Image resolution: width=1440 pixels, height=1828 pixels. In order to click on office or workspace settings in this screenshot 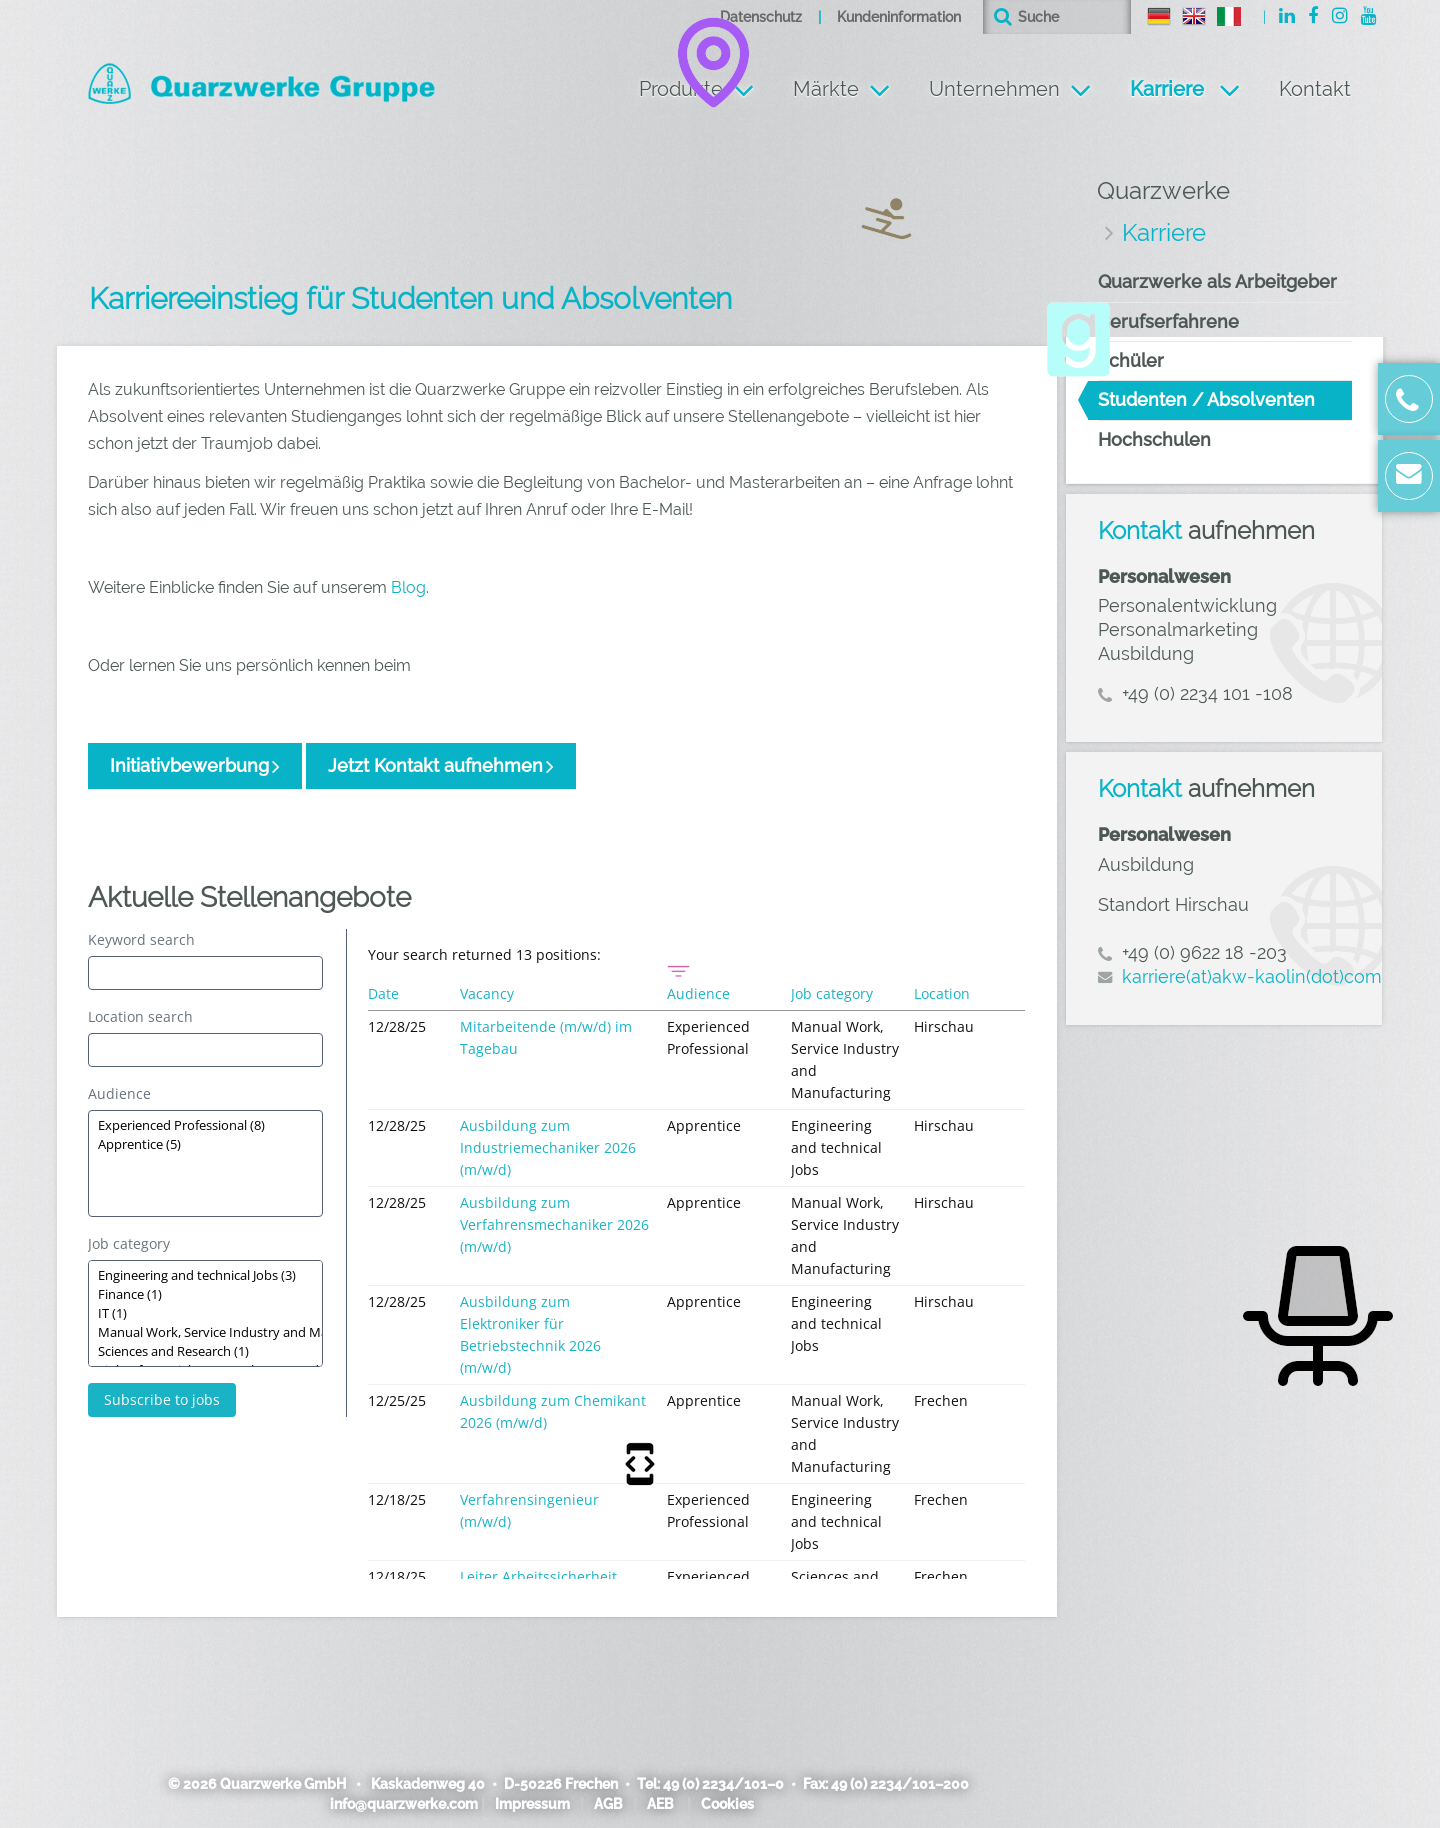, I will do `click(1318, 1316)`.